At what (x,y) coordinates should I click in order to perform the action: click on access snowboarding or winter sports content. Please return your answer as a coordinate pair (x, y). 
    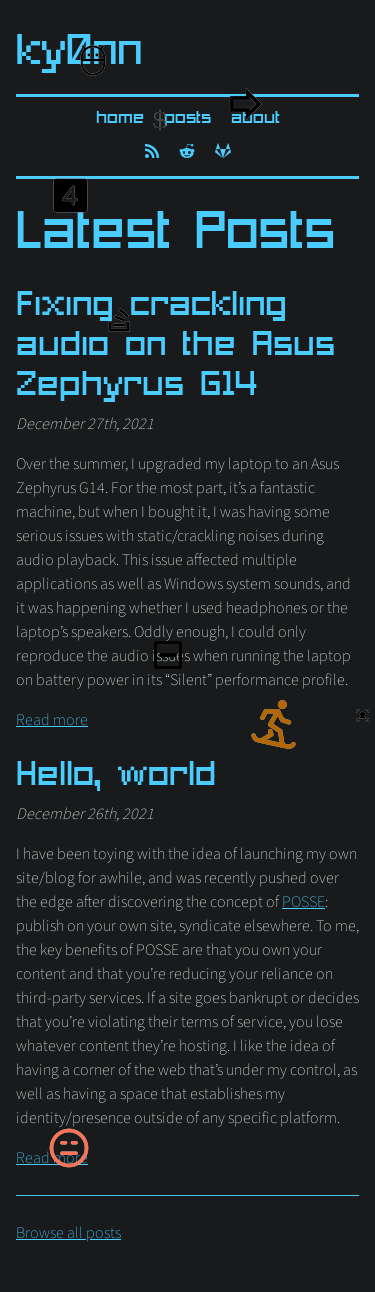
    Looking at the image, I should click on (273, 724).